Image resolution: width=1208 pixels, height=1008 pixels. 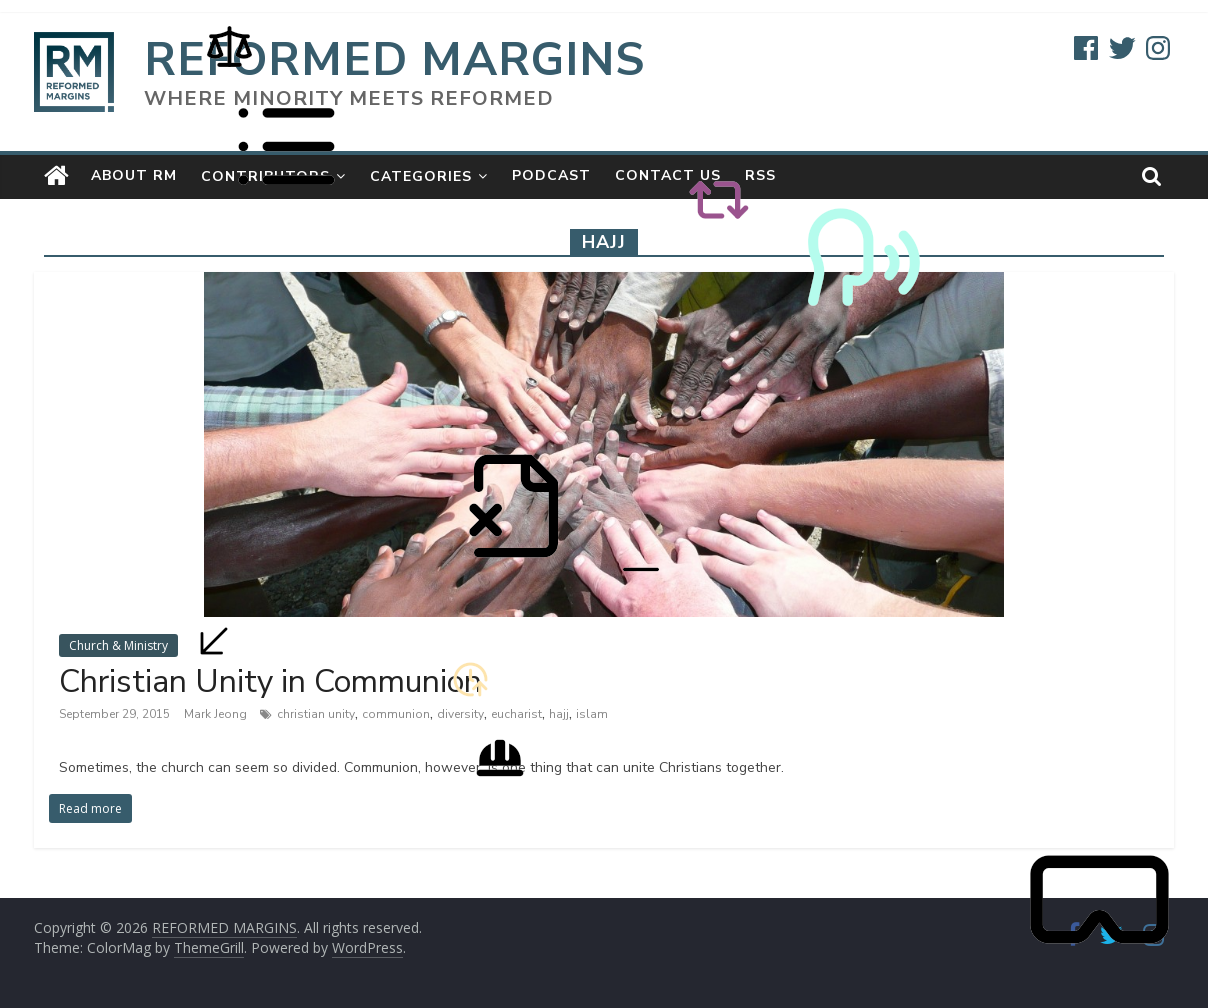 I want to click on insert a horizontal divider line, so click(x=641, y=570).